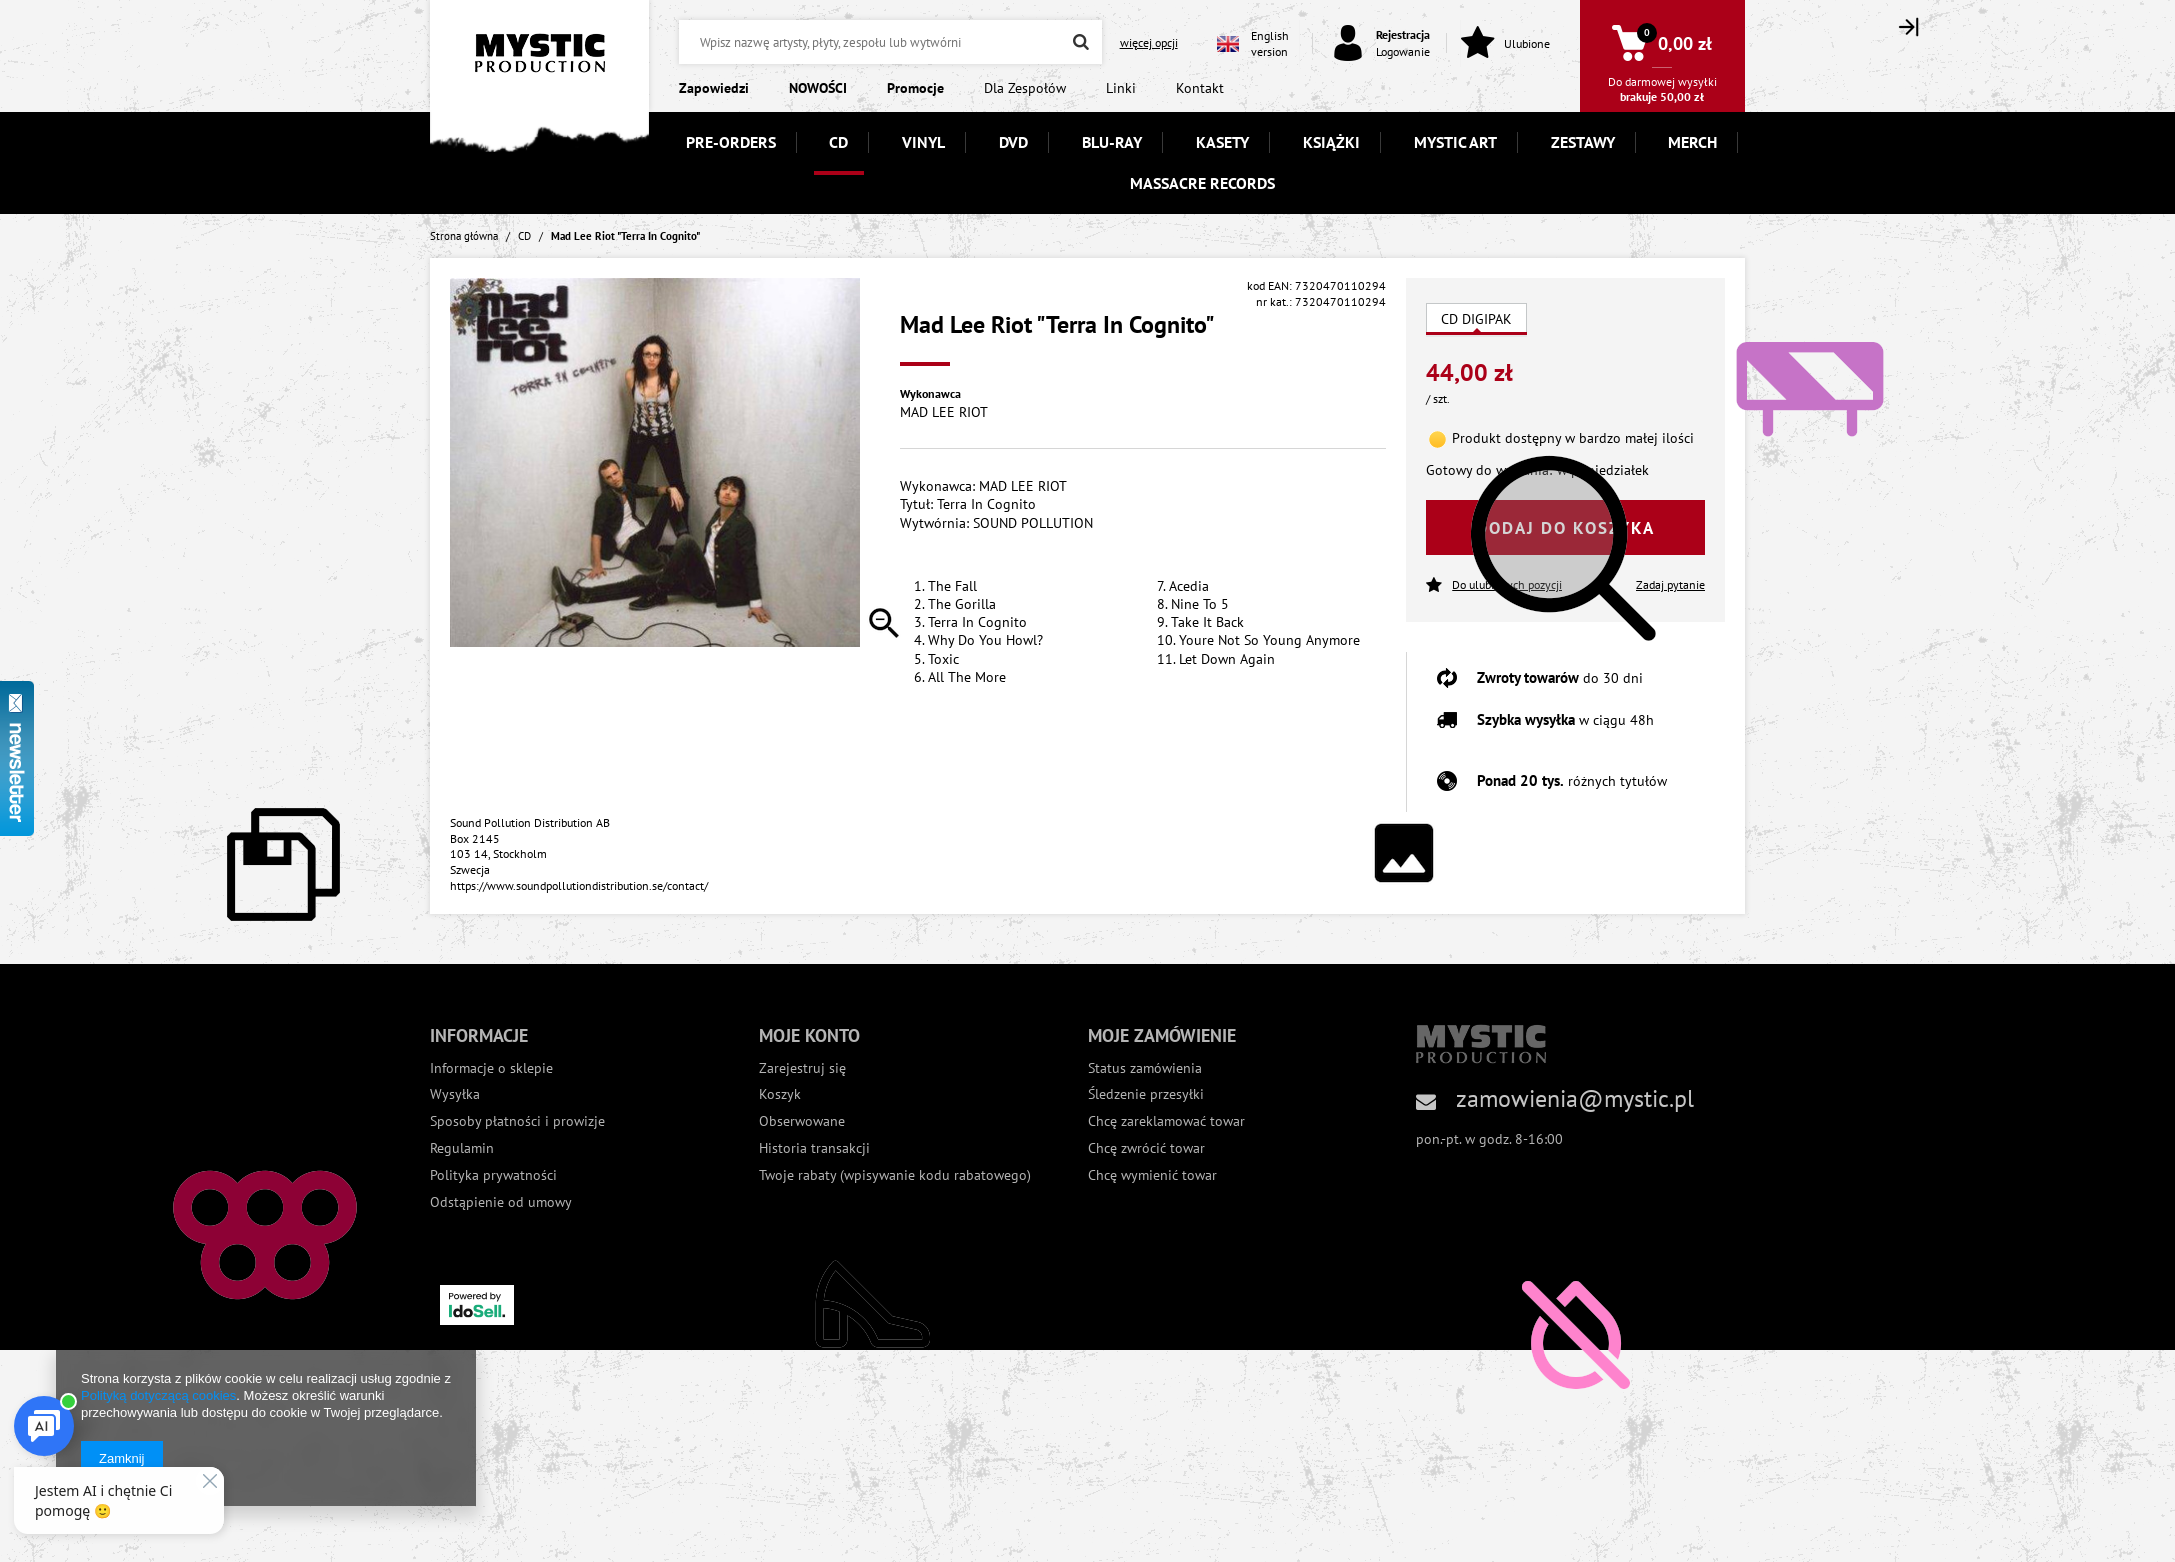  What do you see at coordinates (1810, 384) in the screenshot?
I see `indicates a blocked or restricted area` at bounding box center [1810, 384].